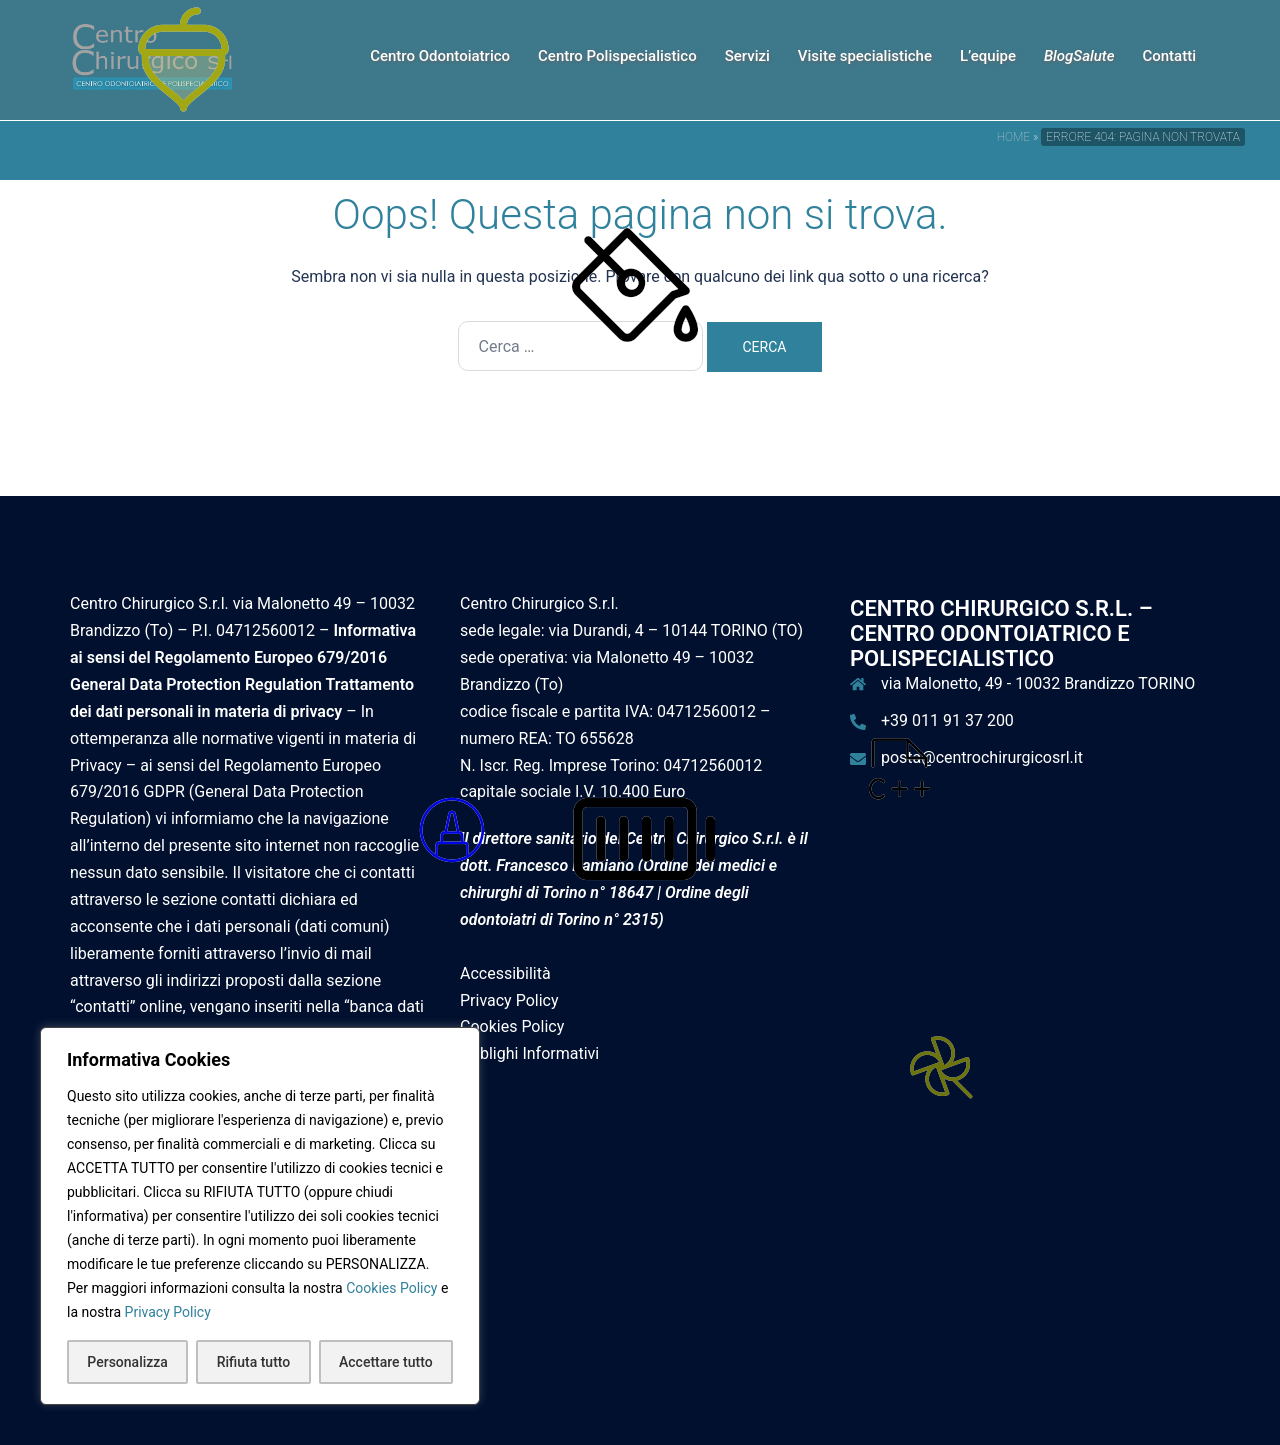  Describe the element at coordinates (899, 771) in the screenshot. I see `open a C++ source file` at that location.